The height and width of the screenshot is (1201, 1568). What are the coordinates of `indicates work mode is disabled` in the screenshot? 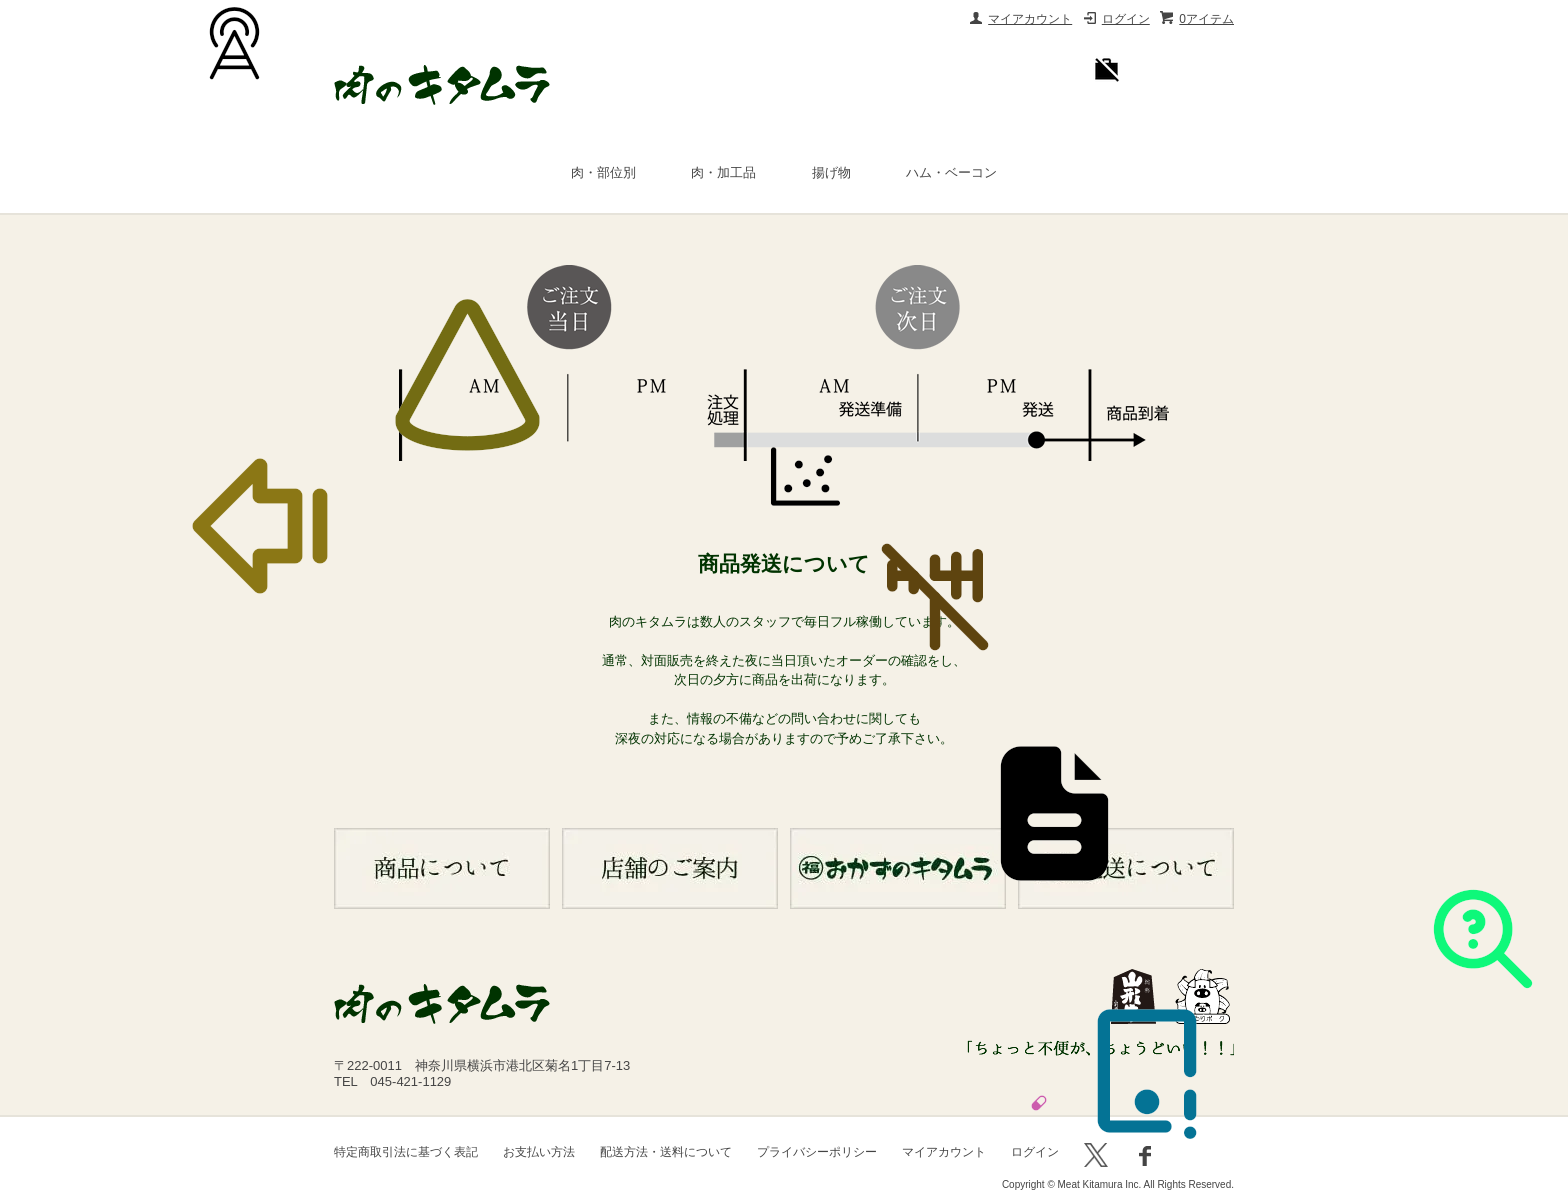 It's located at (1106, 69).